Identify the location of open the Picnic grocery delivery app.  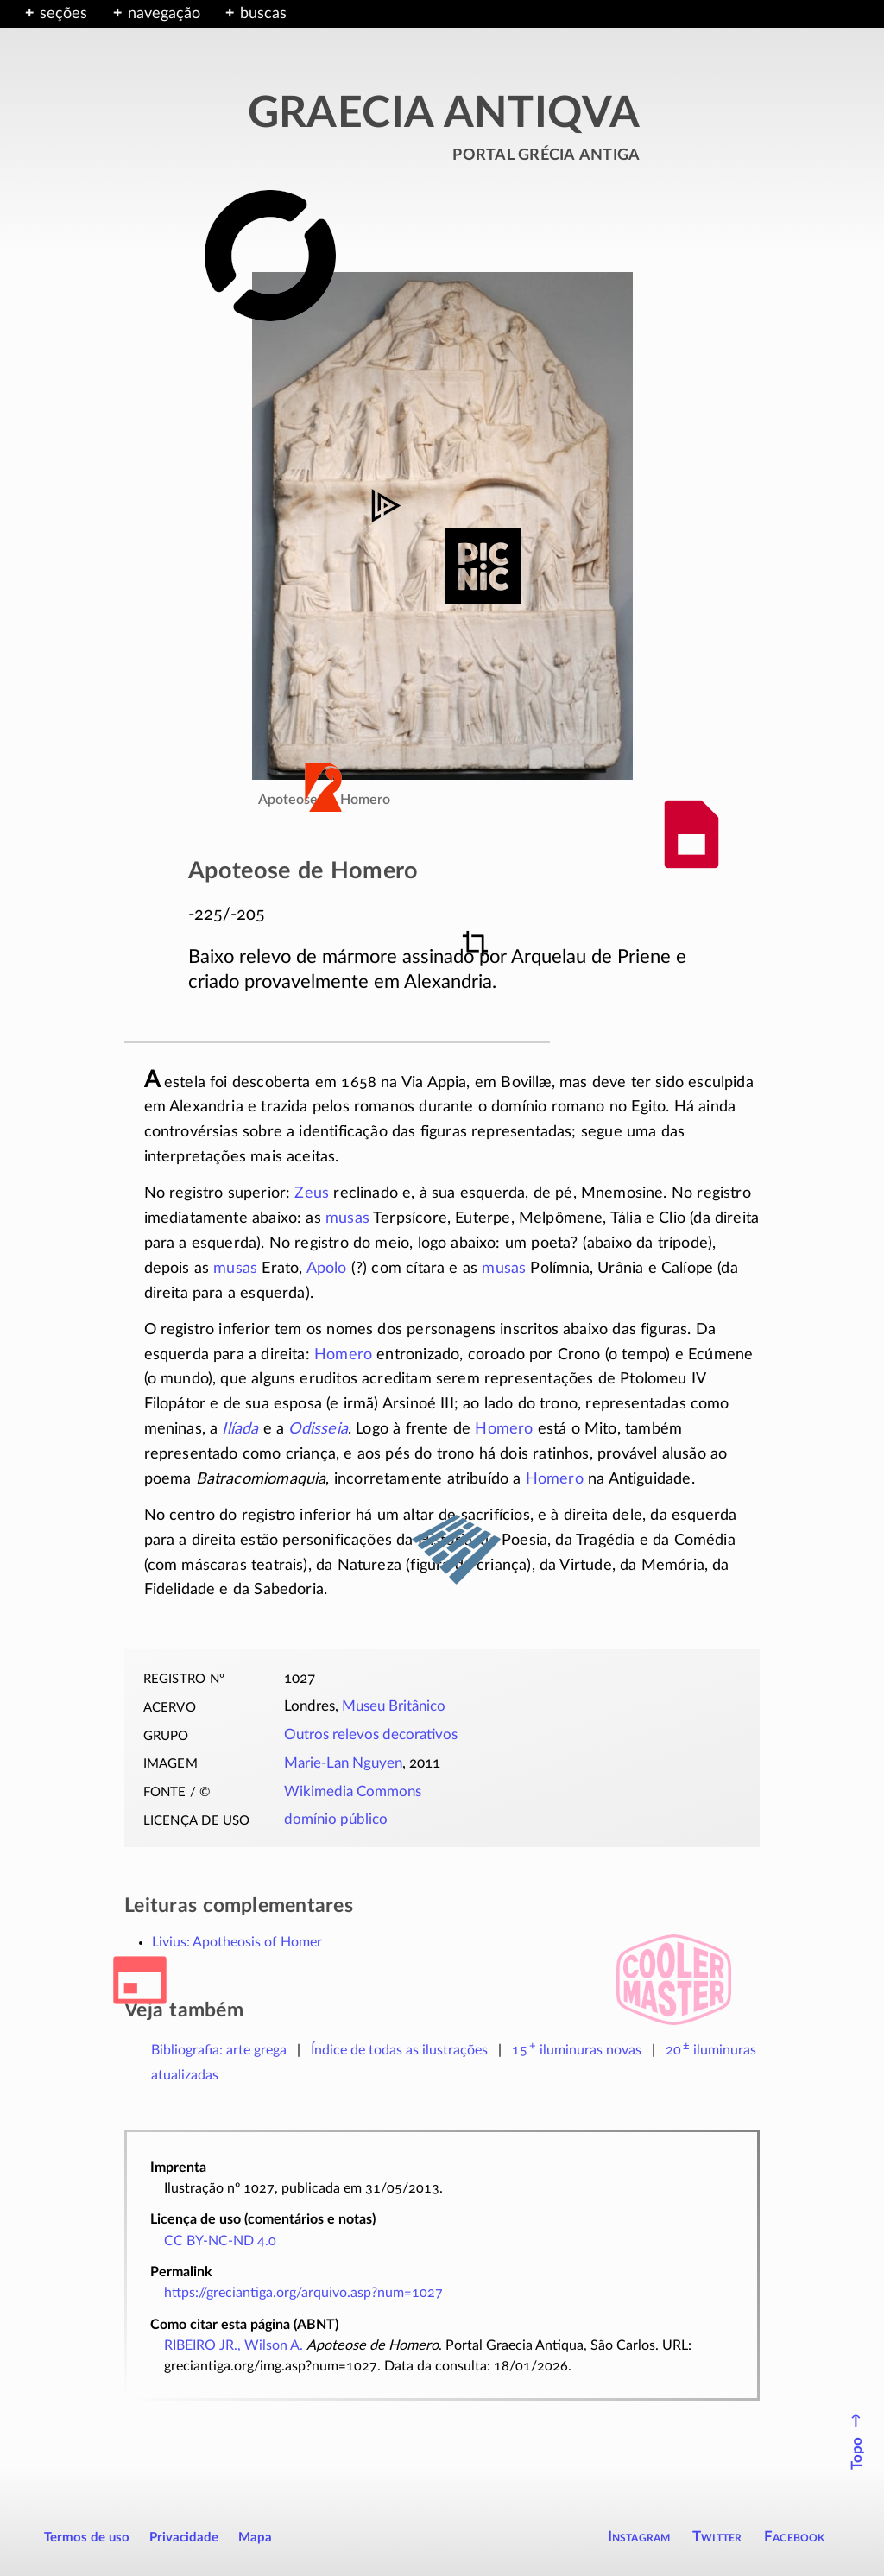
(483, 566).